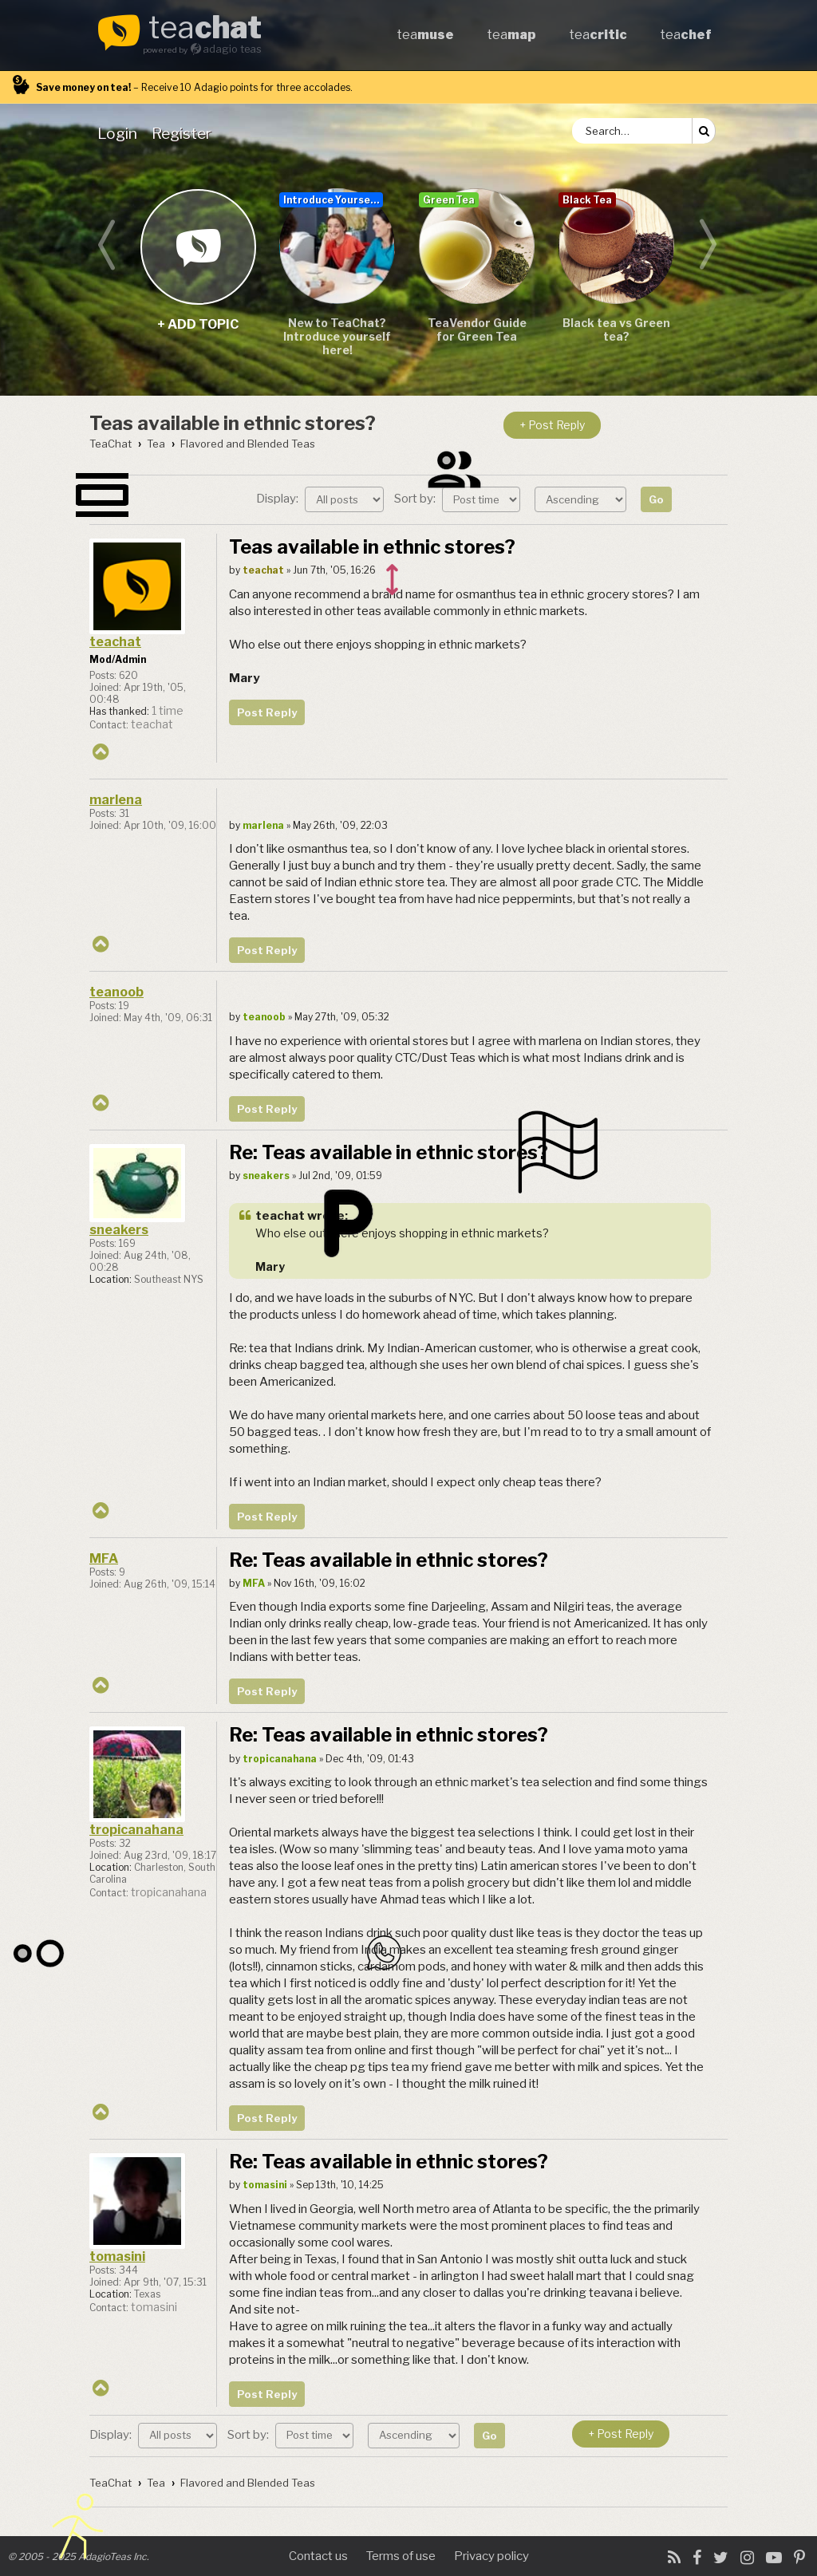 This screenshot has width=817, height=2576. Describe the element at coordinates (392, 579) in the screenshot. I see `adjust height or vertical size` at that location.